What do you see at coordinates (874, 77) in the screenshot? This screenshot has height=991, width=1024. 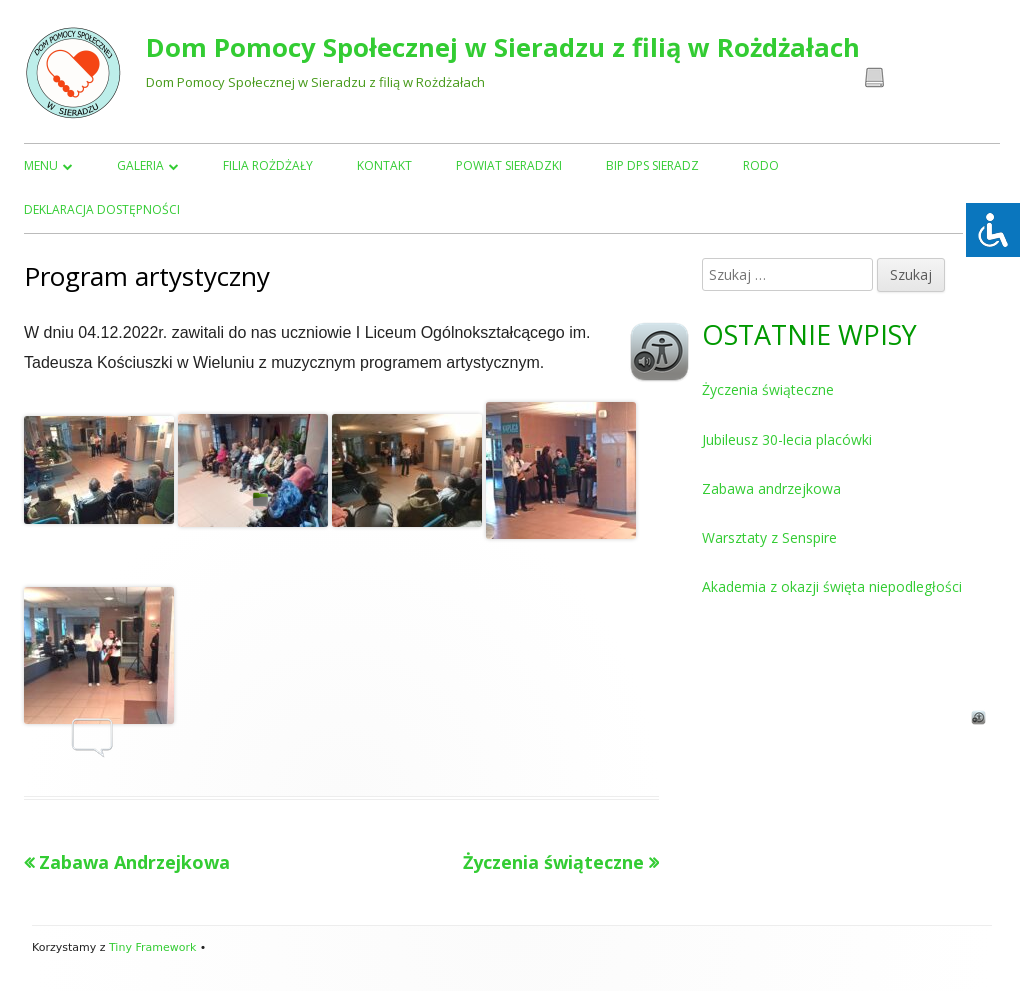 I see `access external drive in sidebar` at bounding box center [874, 77].